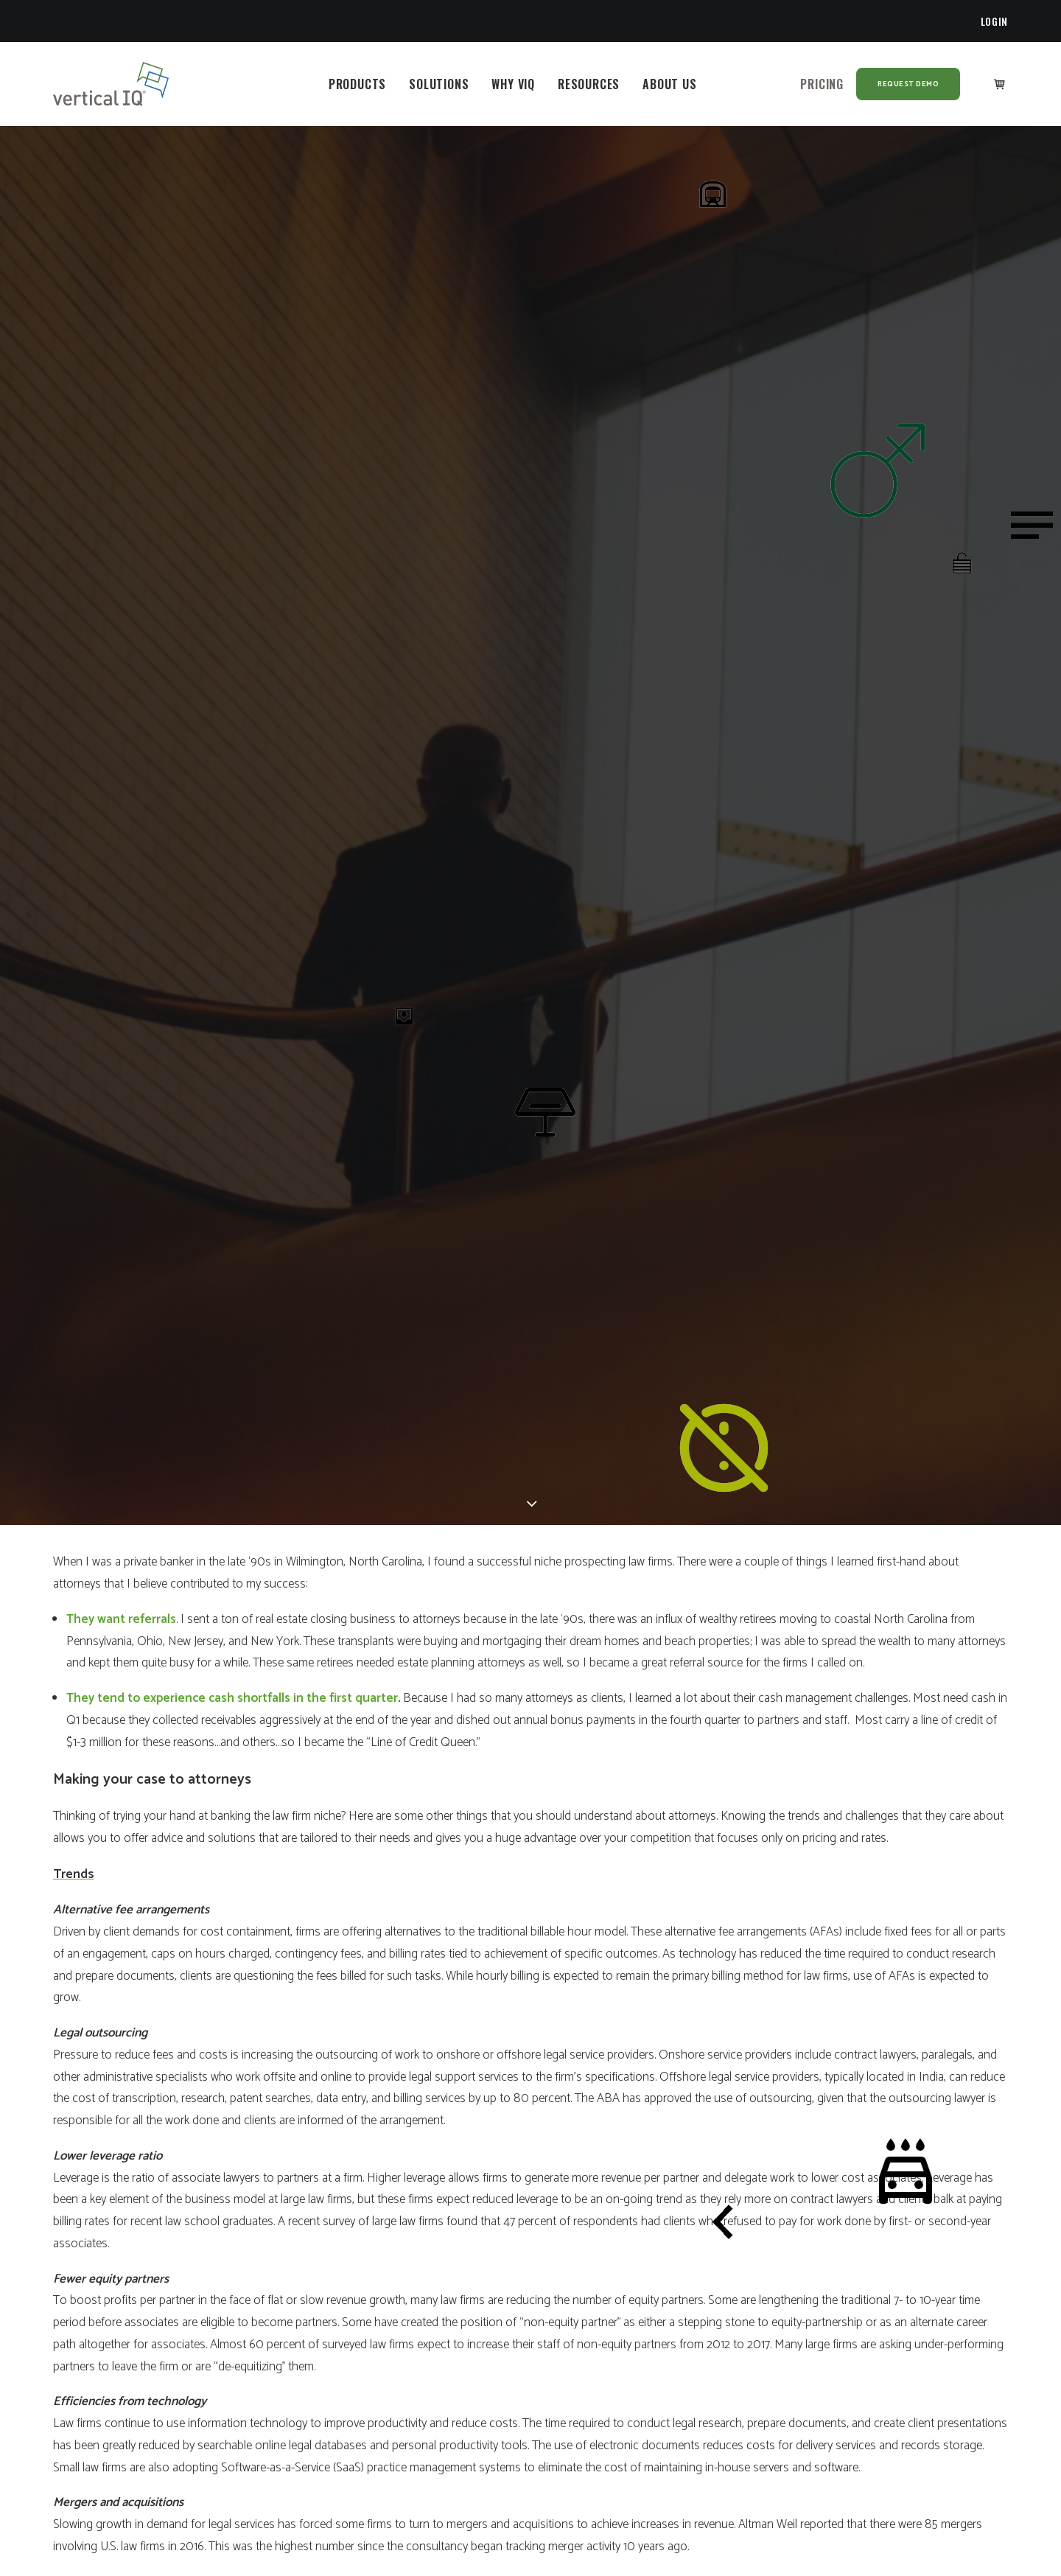 Image resolution: width=1061 pixels, height=2576 pixels. What do you see at coordinates (545, 1112) in the screenshot?
I see `access presentation mode` at bounding box center [545, 1112].